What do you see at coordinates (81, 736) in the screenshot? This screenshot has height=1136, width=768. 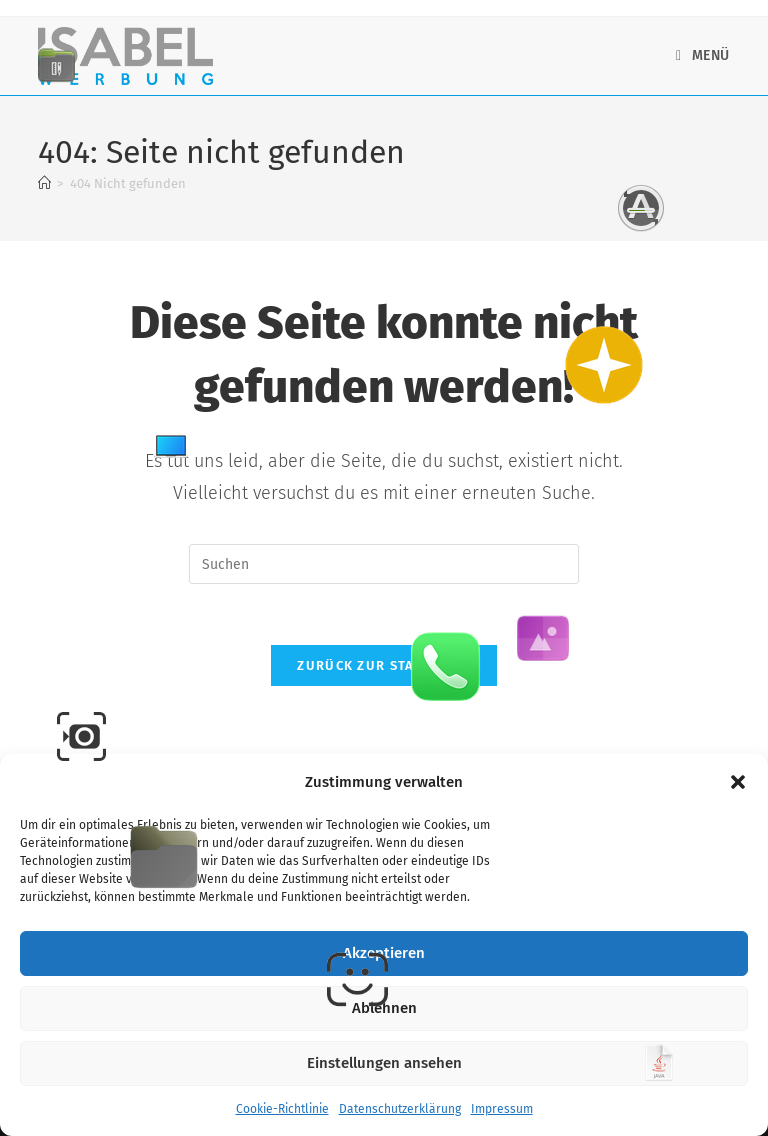 I see `start screen recording with Kooha` at bounding box center [81, 736].